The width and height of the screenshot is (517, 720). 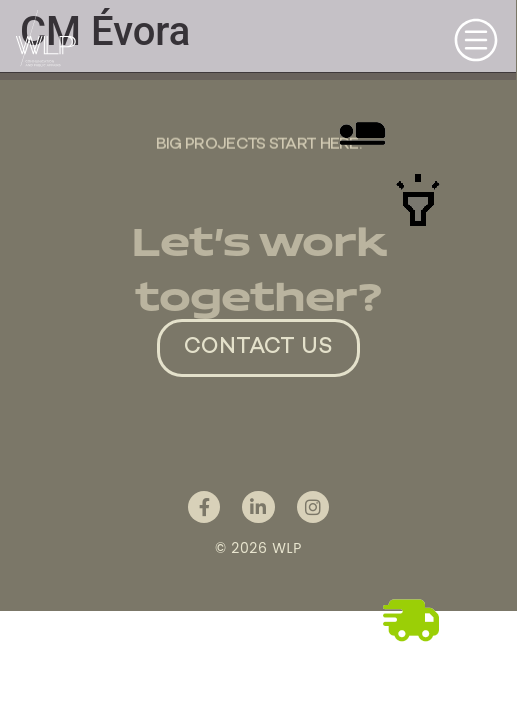 What do you see at coordinates (362, 133) in the screenshot?
I see `view hotel or accommodation options` at bounding box center [362, 133].